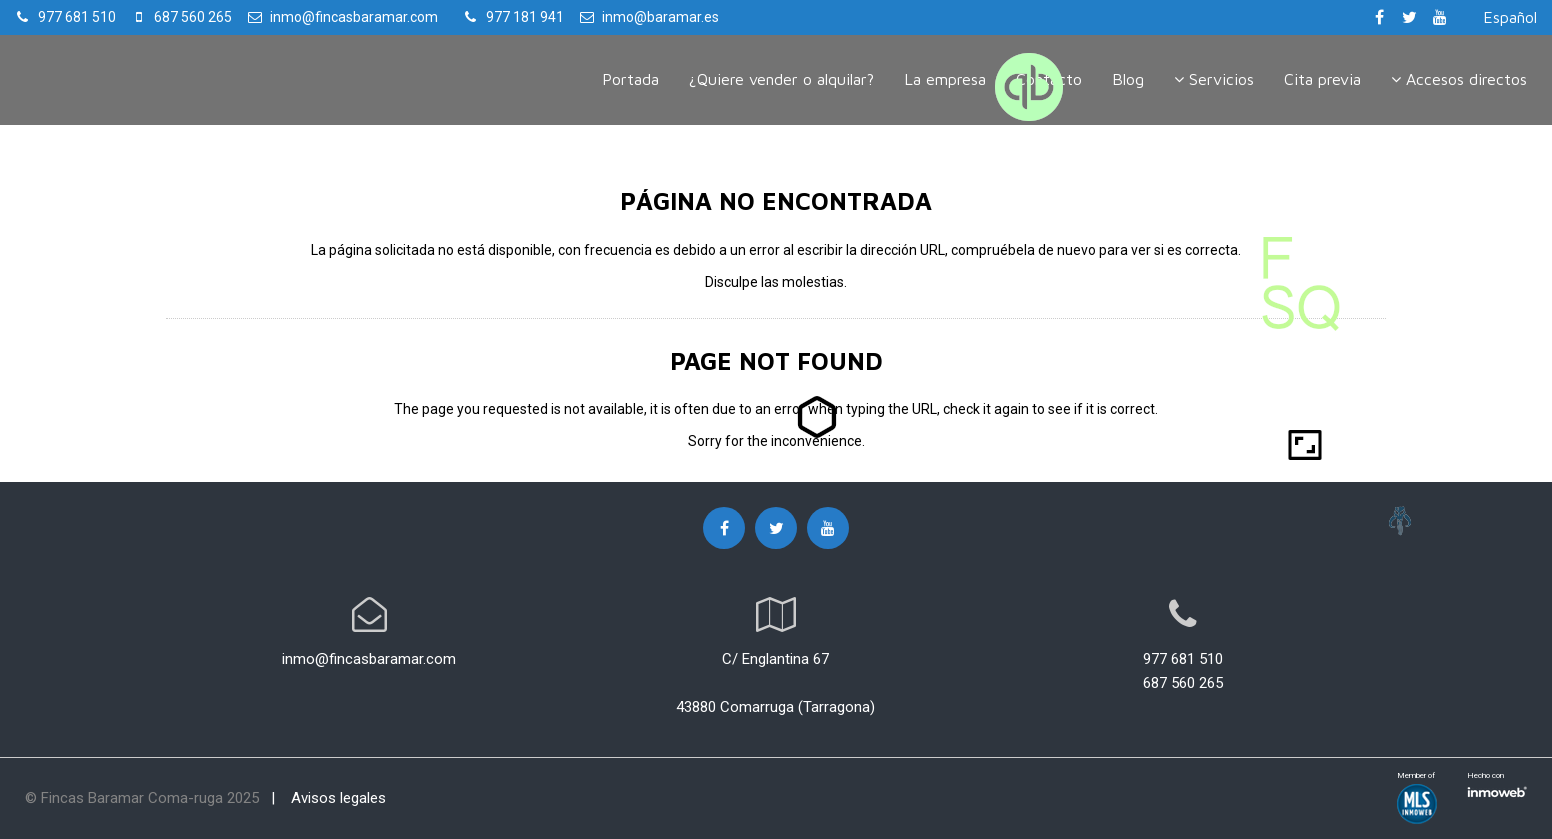 This screenshot has height=839, width=1552. What do you see at coordinates (1301, 284) in the screenshot?
I see `open foursquare app` at bounding box center [1301, 284].